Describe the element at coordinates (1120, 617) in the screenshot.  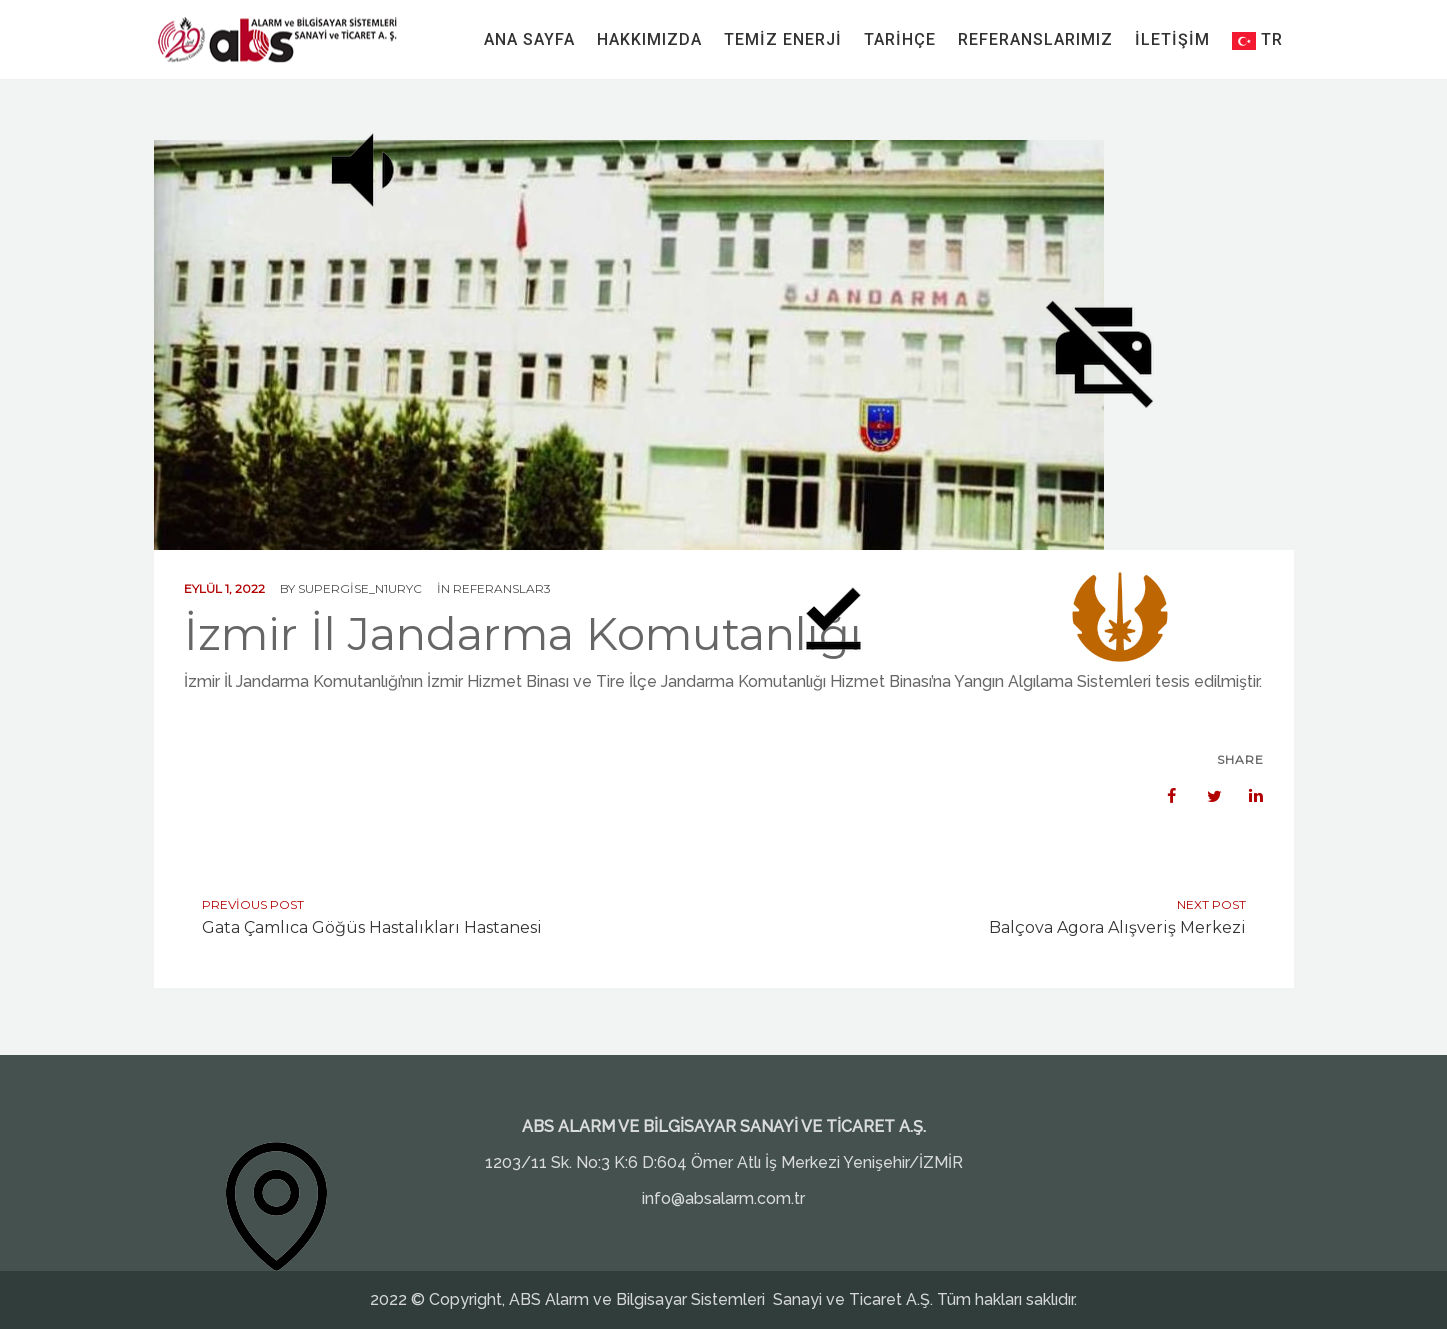
I see `indicates Jedi Order affiliation or Star Wars themed content` at that location.